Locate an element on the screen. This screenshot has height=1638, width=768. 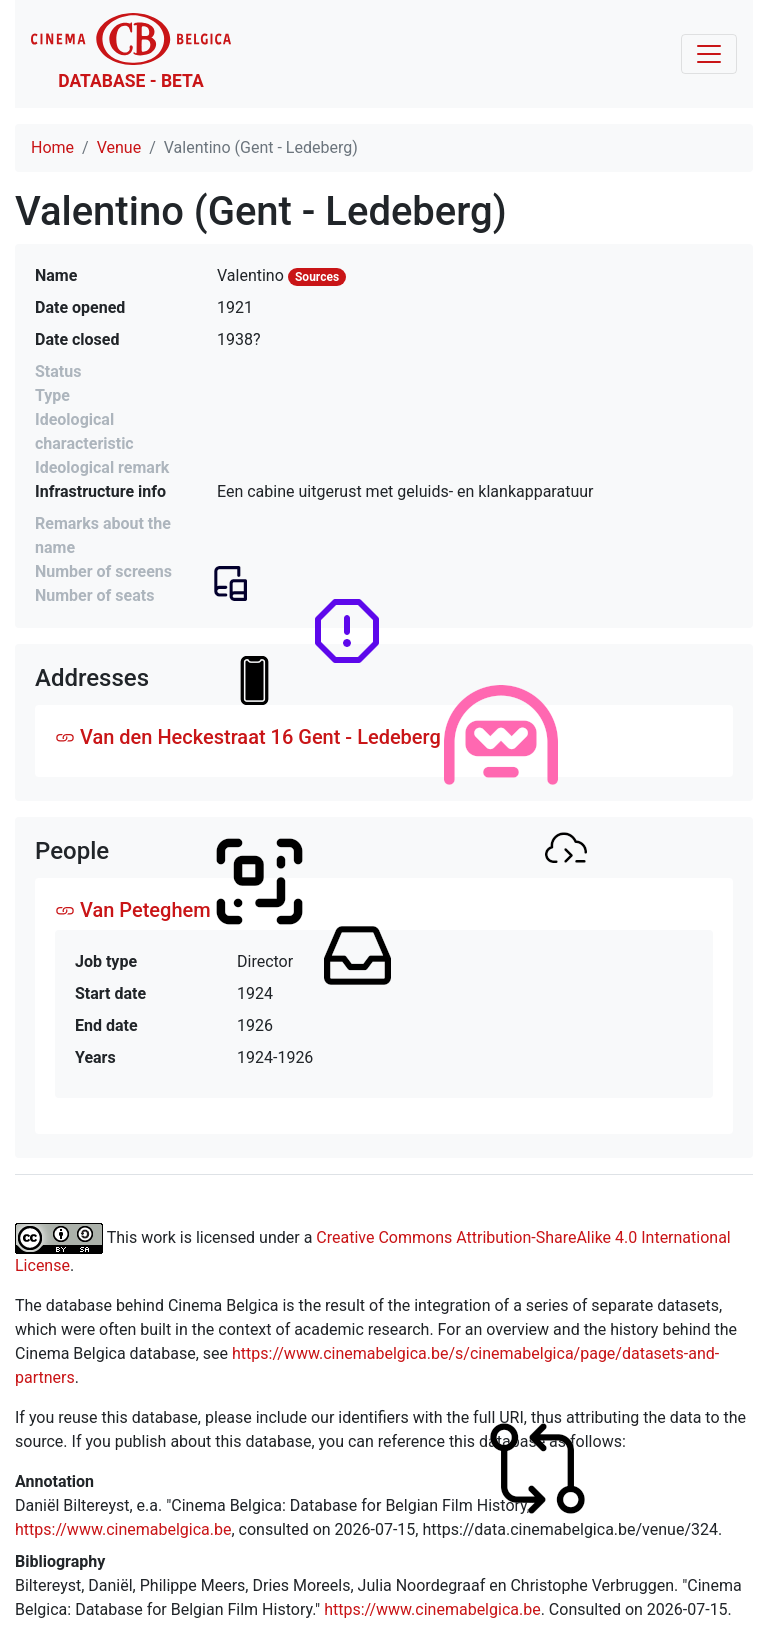
stop or halt current action is located at coordinates (347, 631).